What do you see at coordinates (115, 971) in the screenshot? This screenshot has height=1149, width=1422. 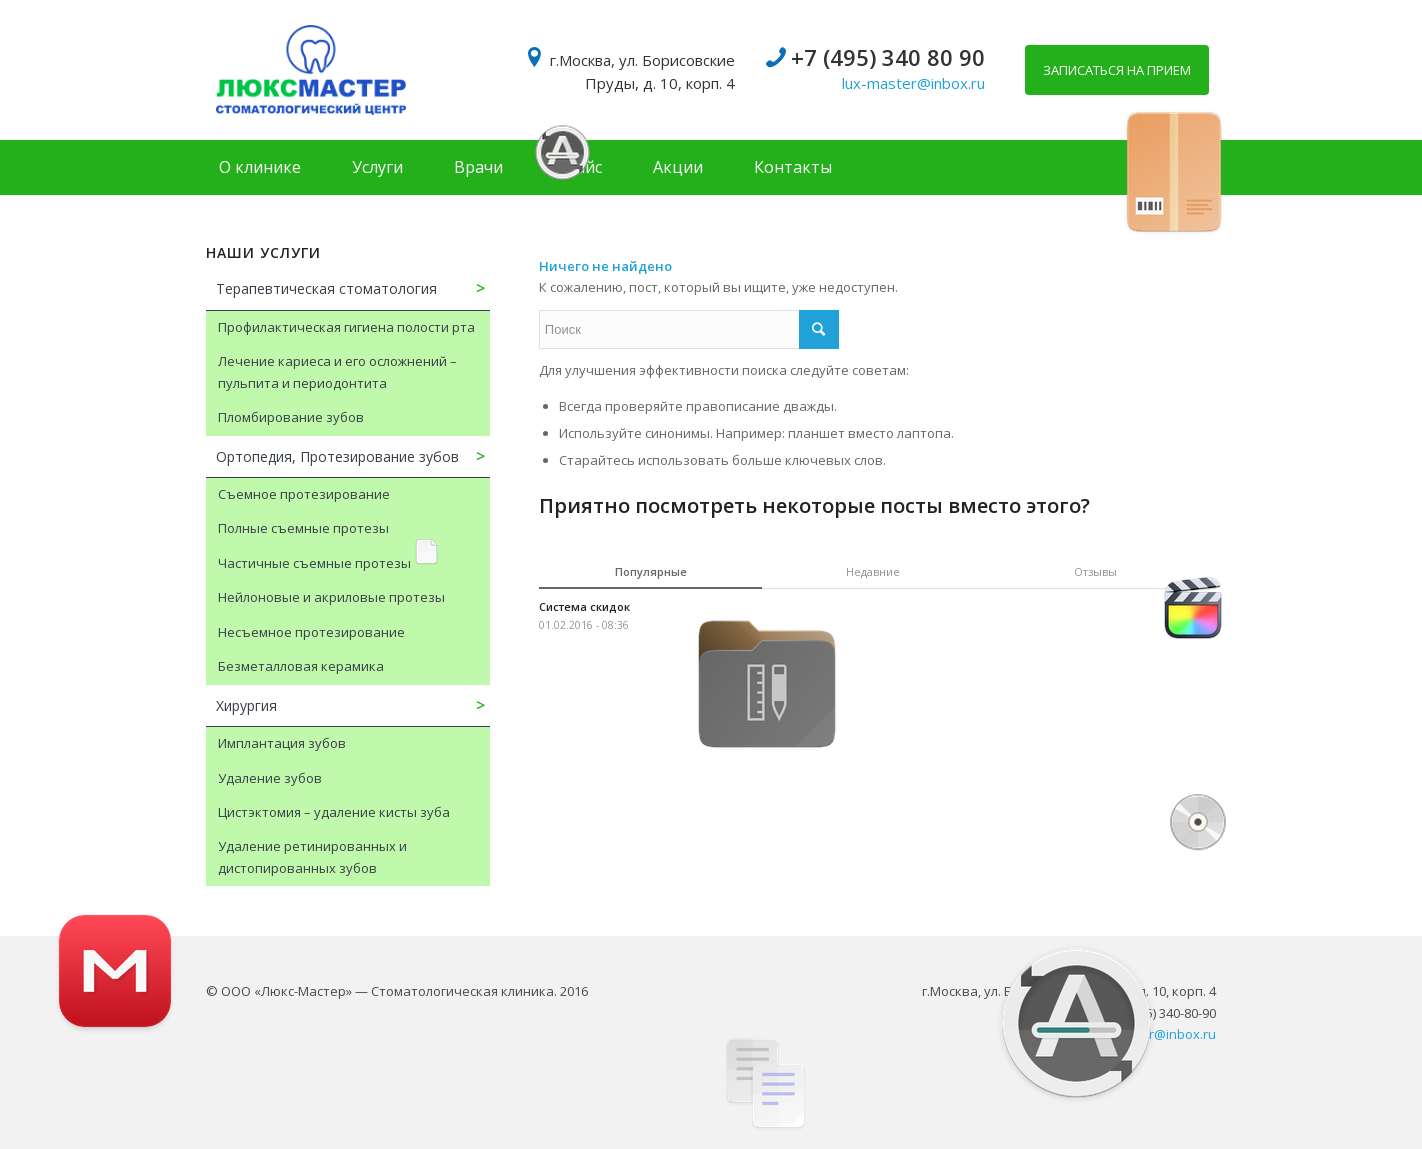 I see `open the MEGA cloud storage app` at bounding box center [115, 971].